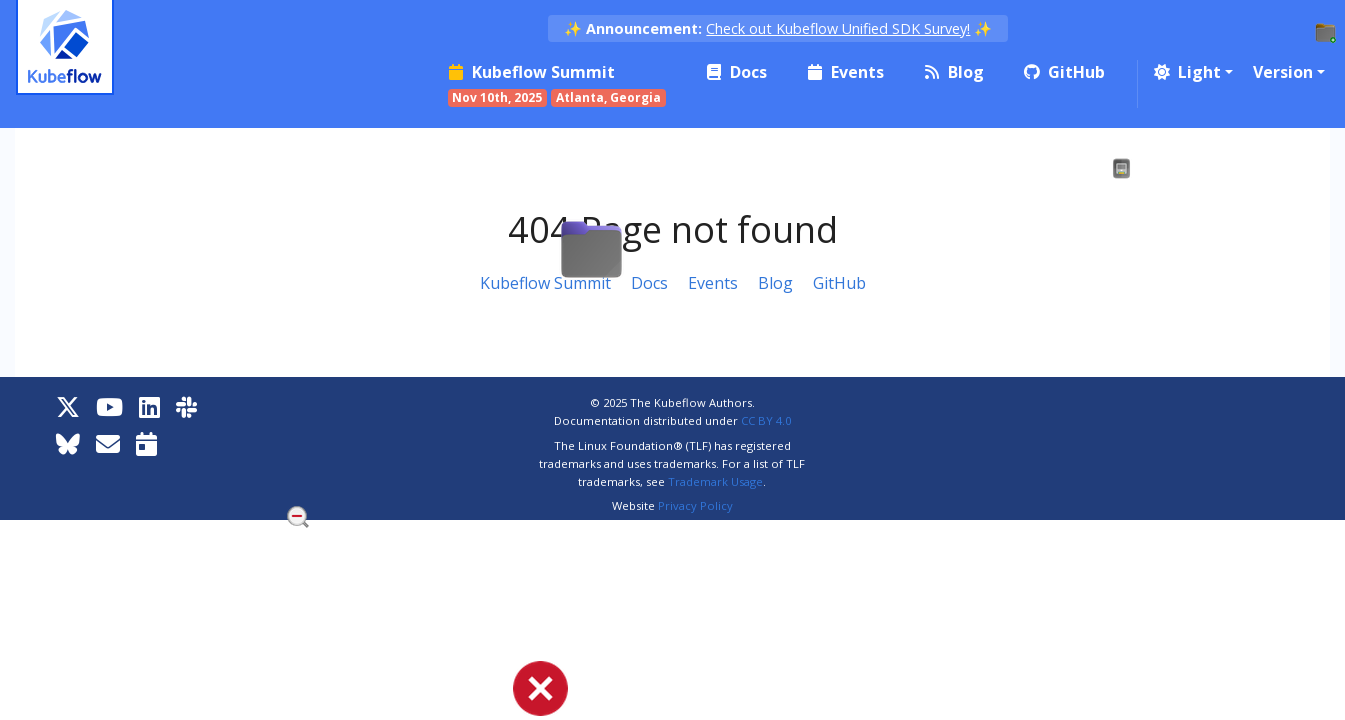 Image resolution: width=1345 pixels, height=720 pixels. What do you see at coordinates (1121, 168) in the screenshot?
I see `gameboy rom file type indicator` at bounding box center [1121, 168].